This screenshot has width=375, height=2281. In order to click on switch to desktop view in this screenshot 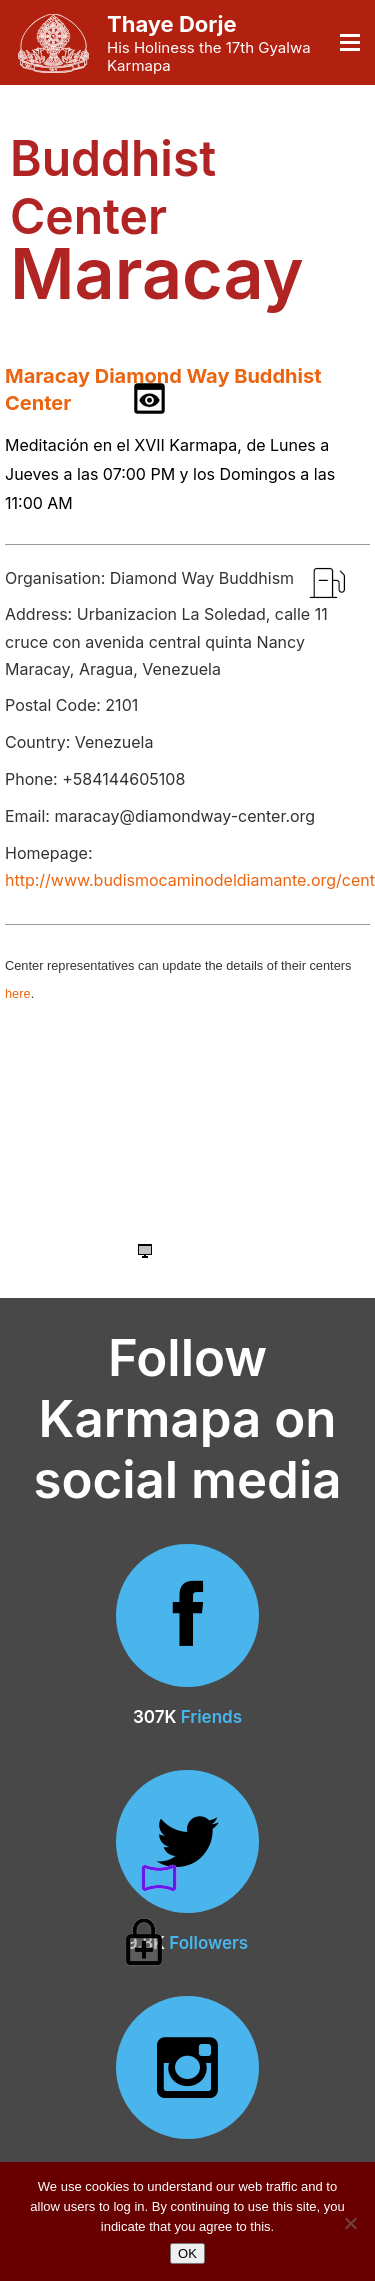, I will do `click(145, 1251)`.